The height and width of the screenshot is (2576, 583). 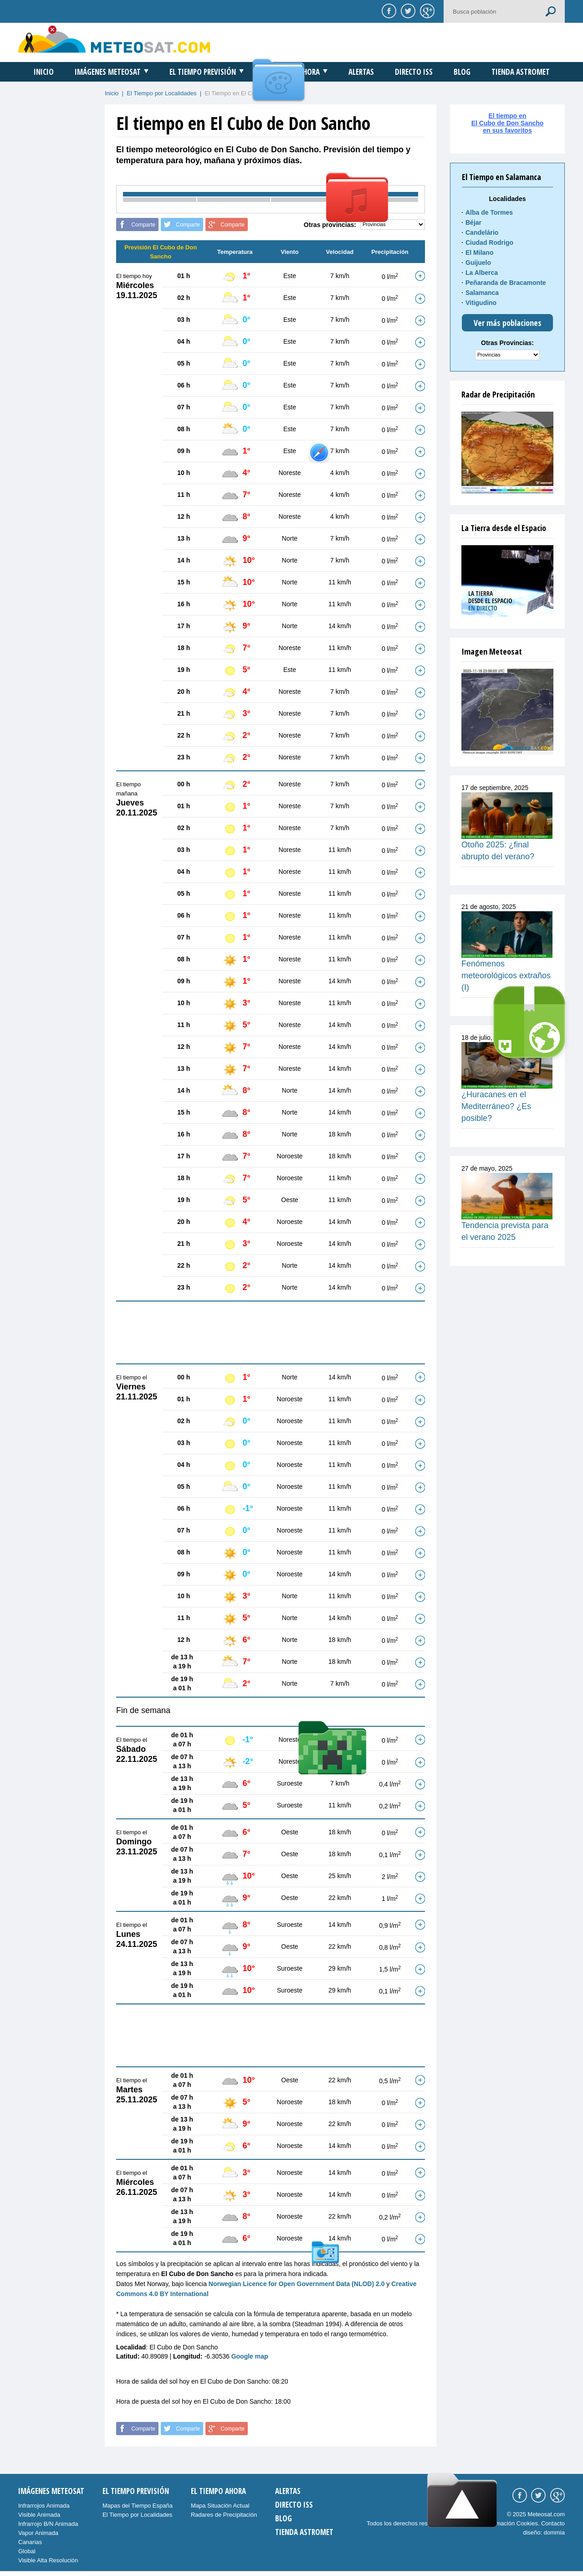 I want to click on open minecraft game files folder, so click(x=332, y=1750).